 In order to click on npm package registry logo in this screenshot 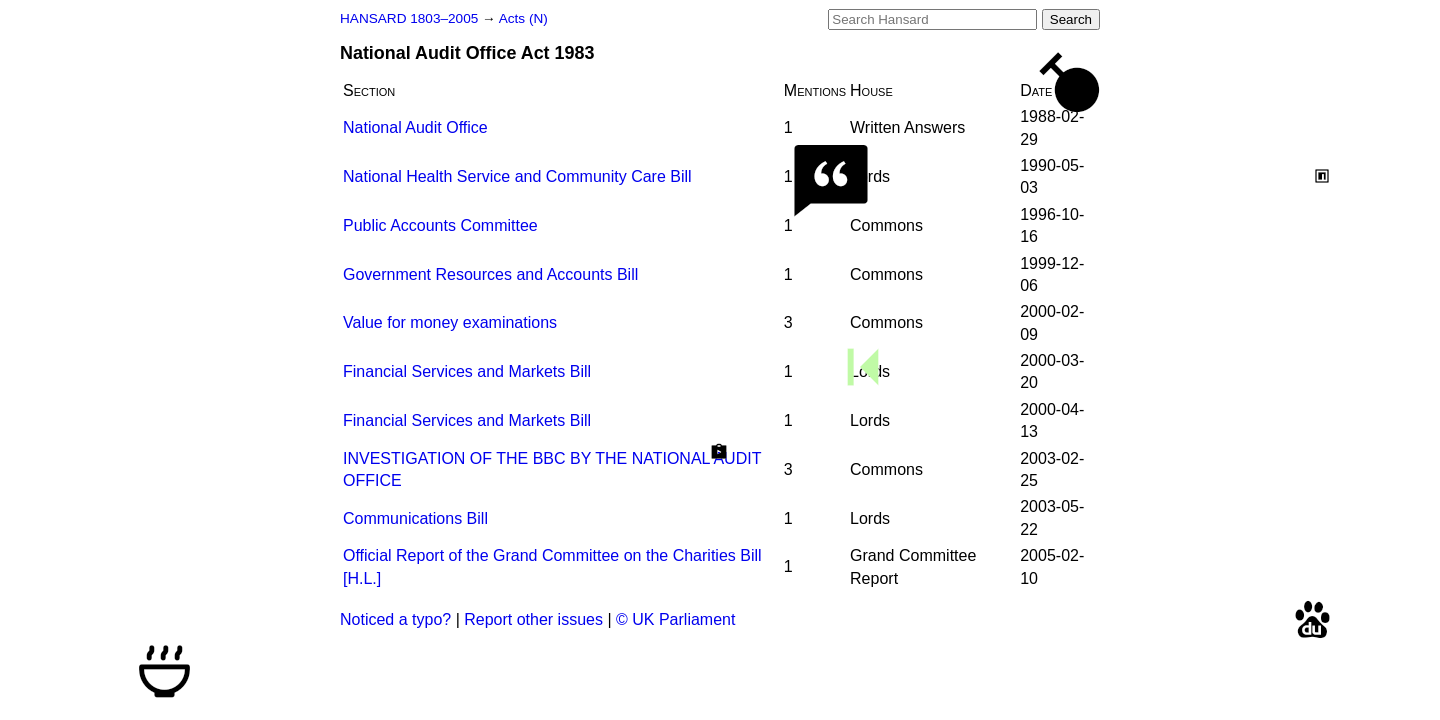, I will do `click(1322, 176)`.